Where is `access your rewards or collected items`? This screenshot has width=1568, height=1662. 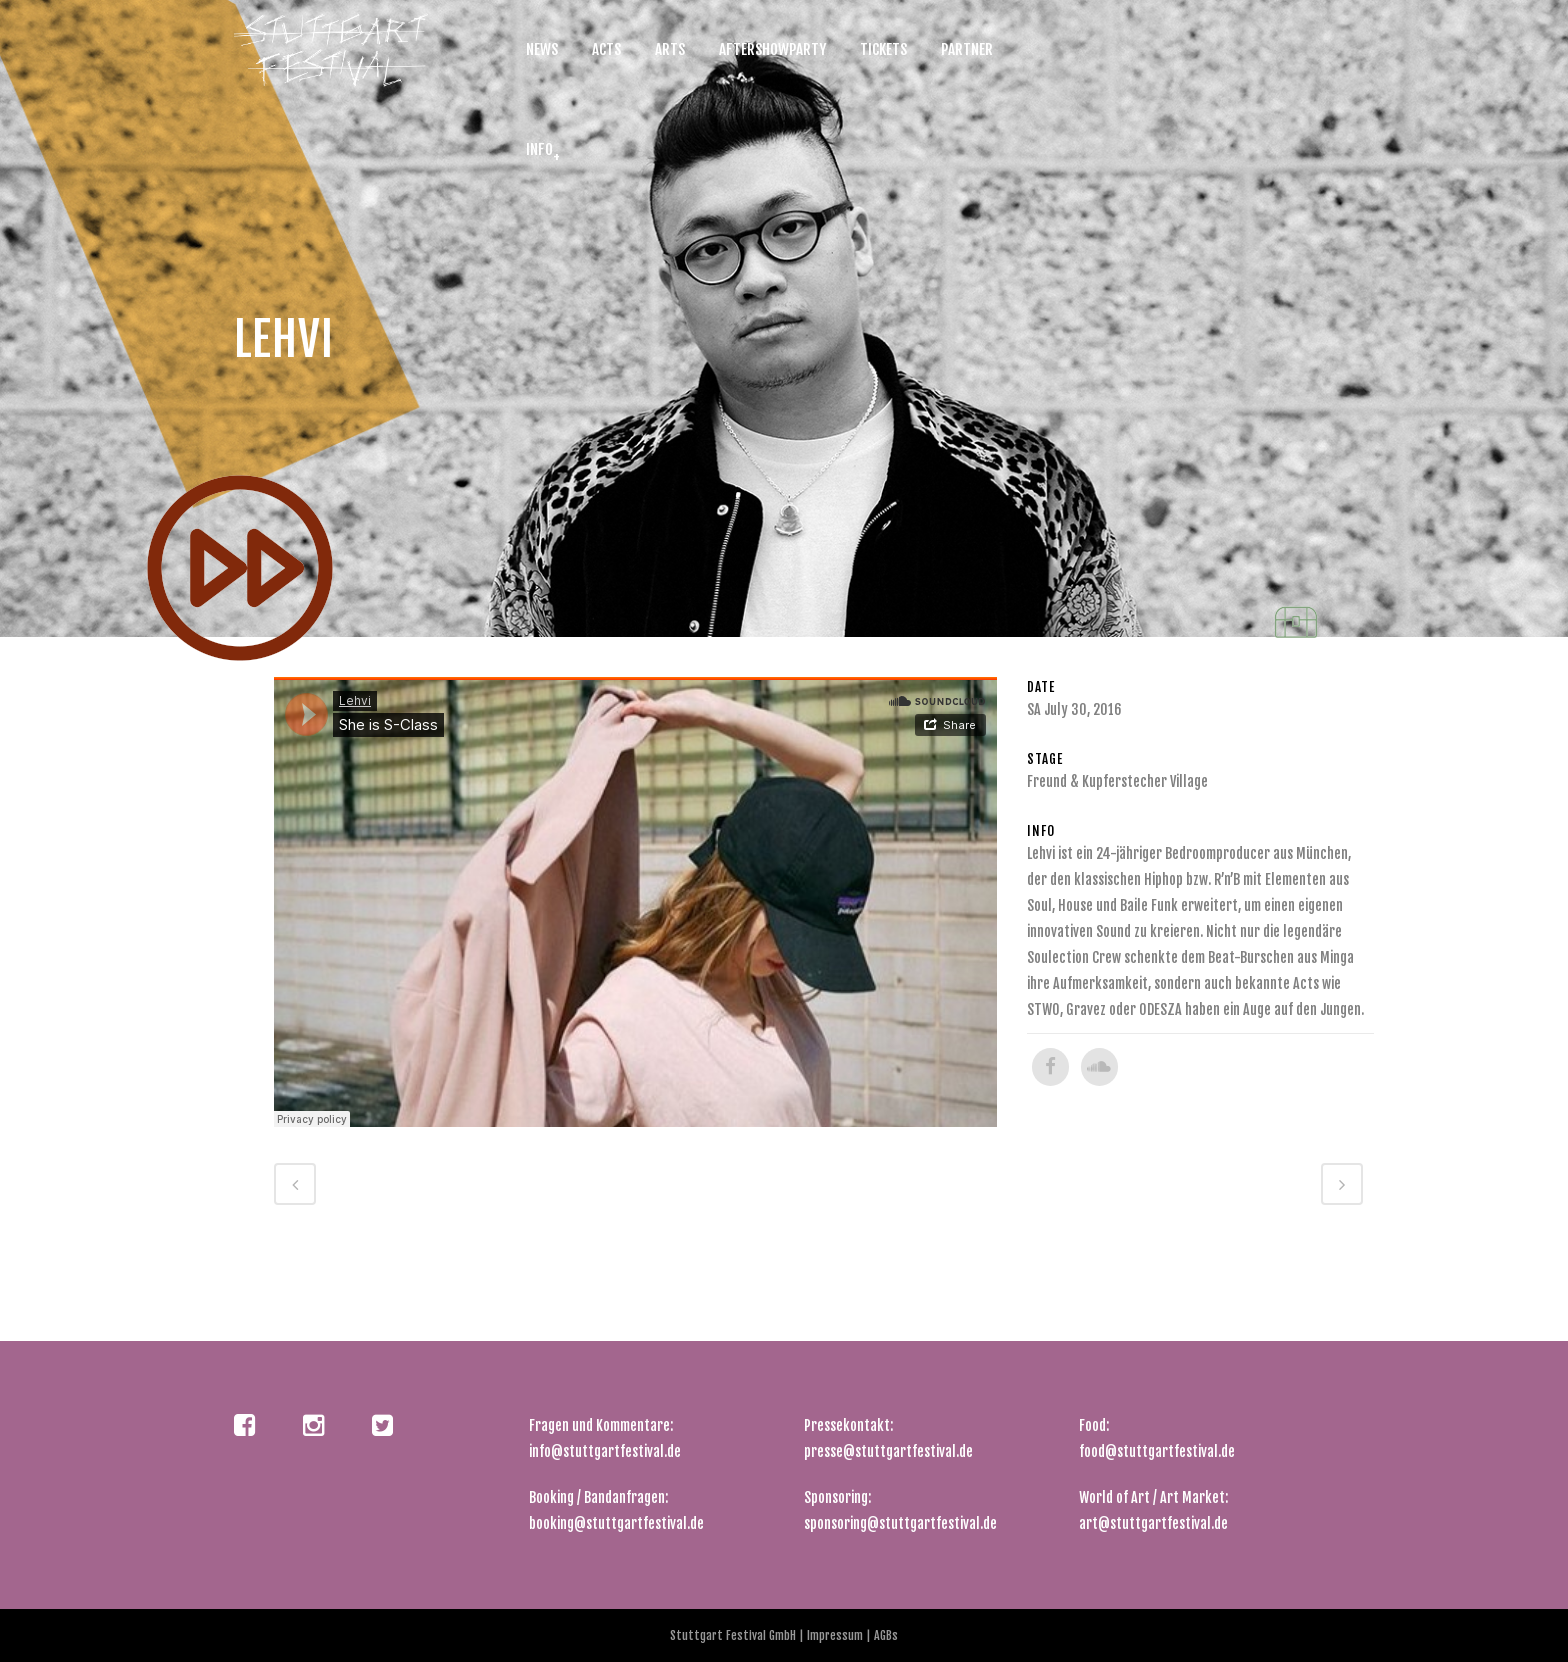 access your rewards or collected items is located at coordinates (1296, 623).